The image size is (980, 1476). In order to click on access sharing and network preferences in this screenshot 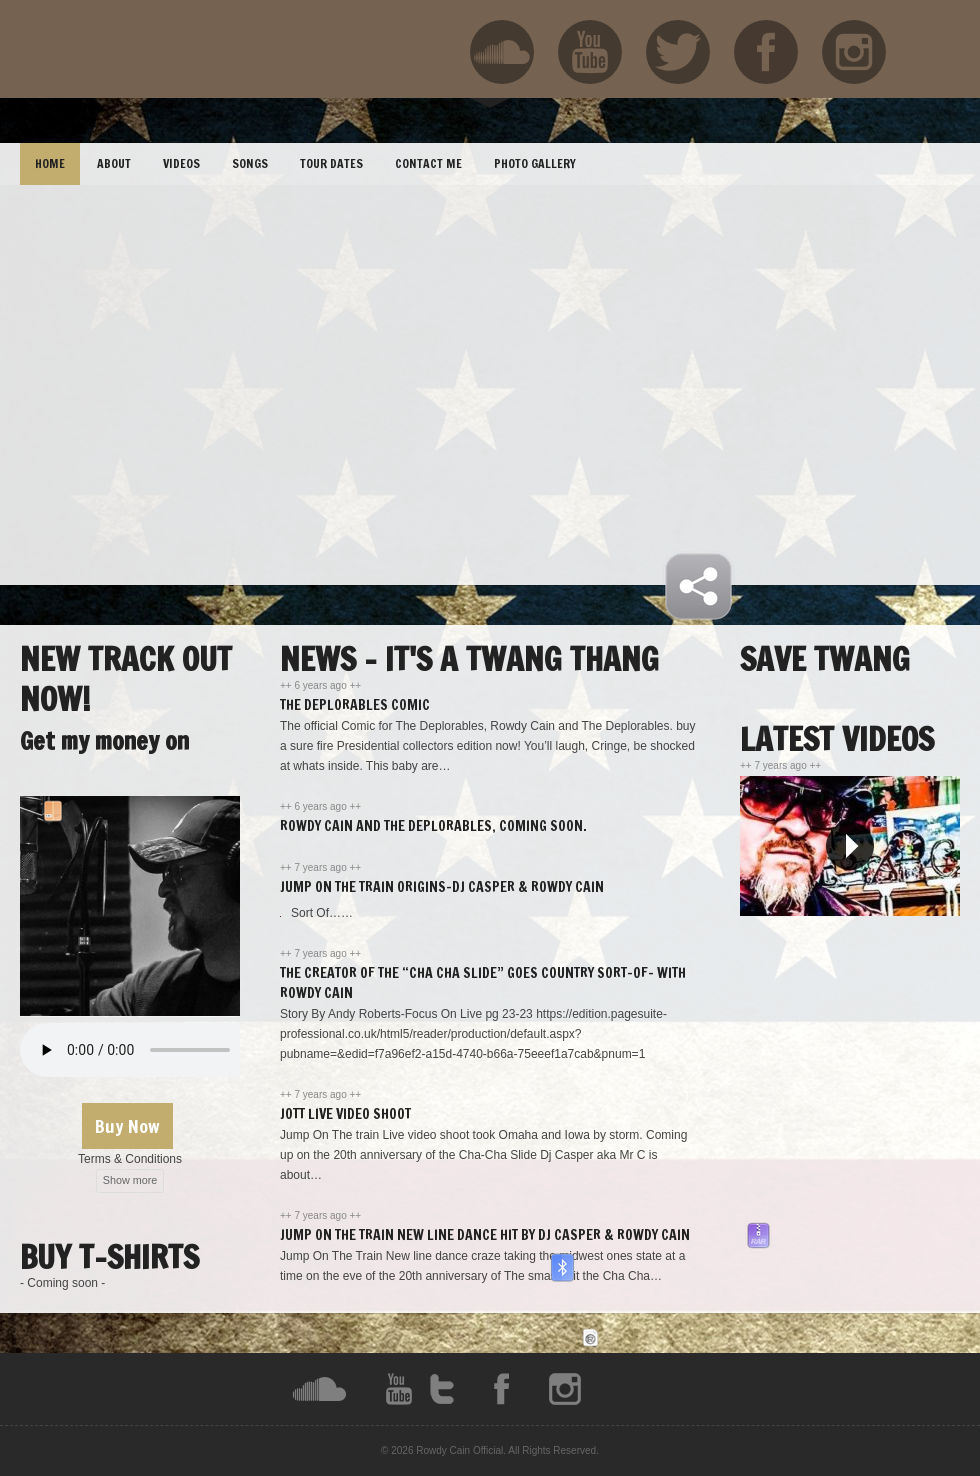, I will do `click(698, 587)`.